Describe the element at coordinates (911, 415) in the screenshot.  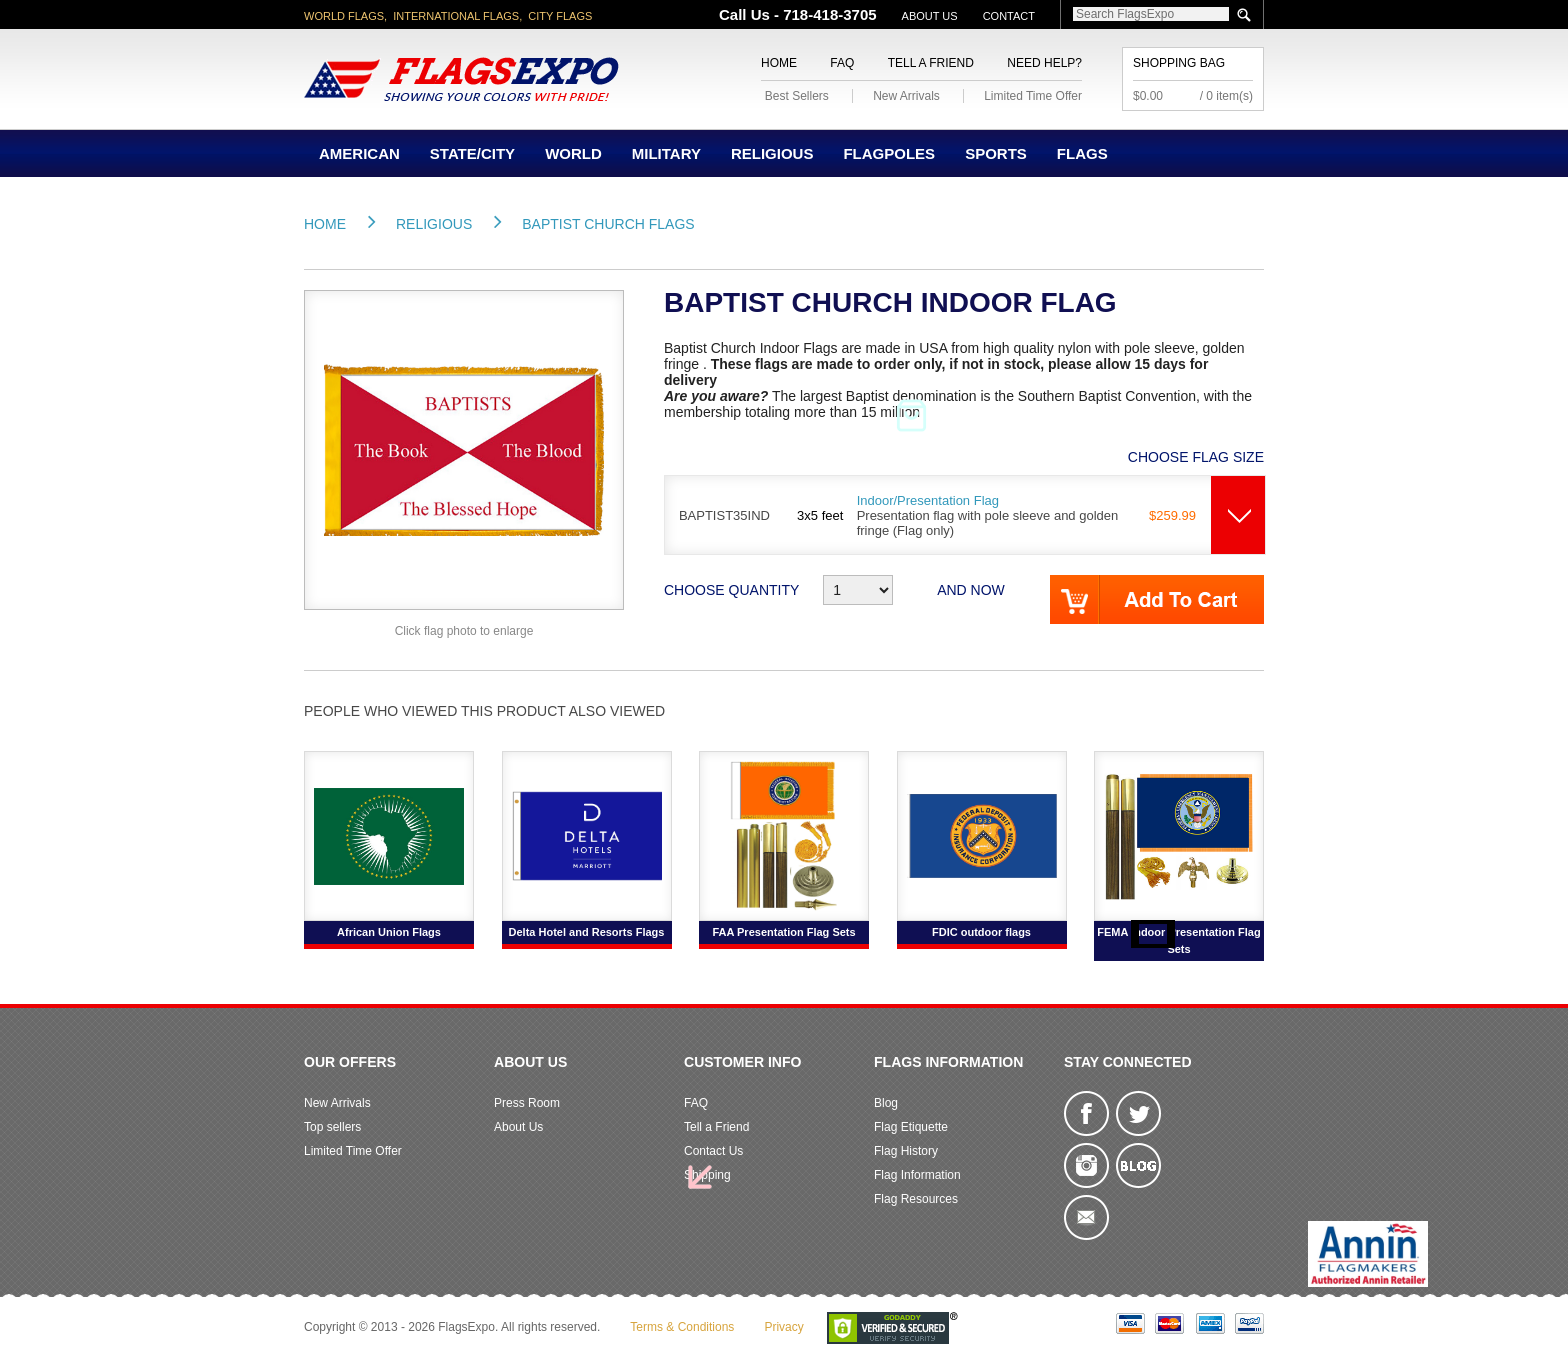
I see `view your shopping cart` at that location.